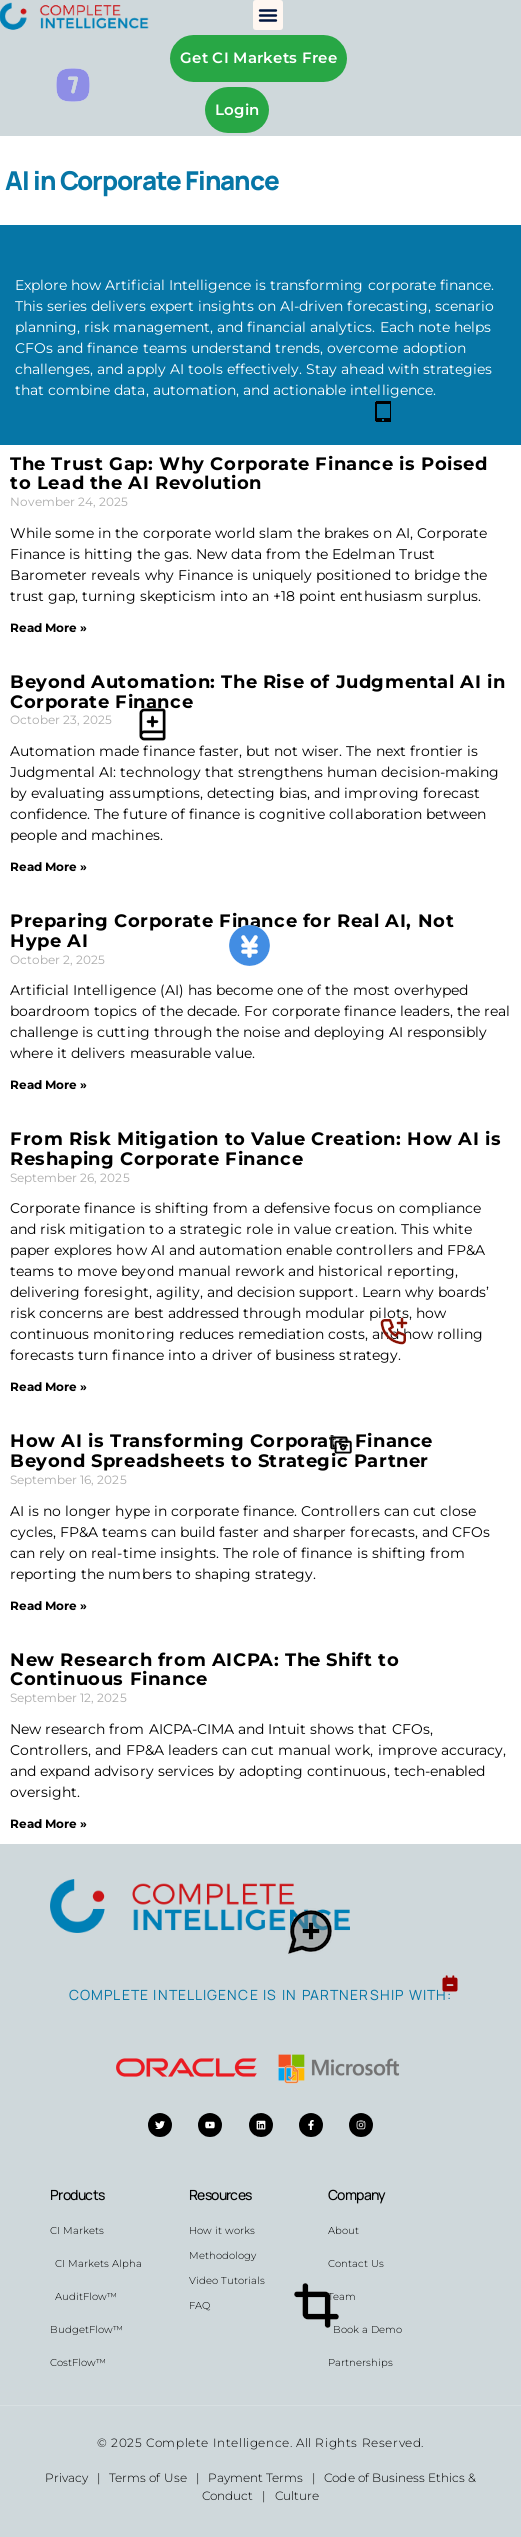  I want to click on view balance in japanese yen, so click(249, 945).